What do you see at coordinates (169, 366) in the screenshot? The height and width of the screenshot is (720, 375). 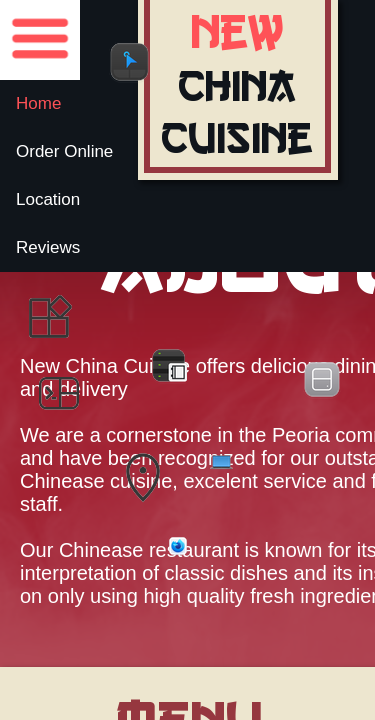 I see `configure LDAP server connection settings` at bounding box center [169, 366].